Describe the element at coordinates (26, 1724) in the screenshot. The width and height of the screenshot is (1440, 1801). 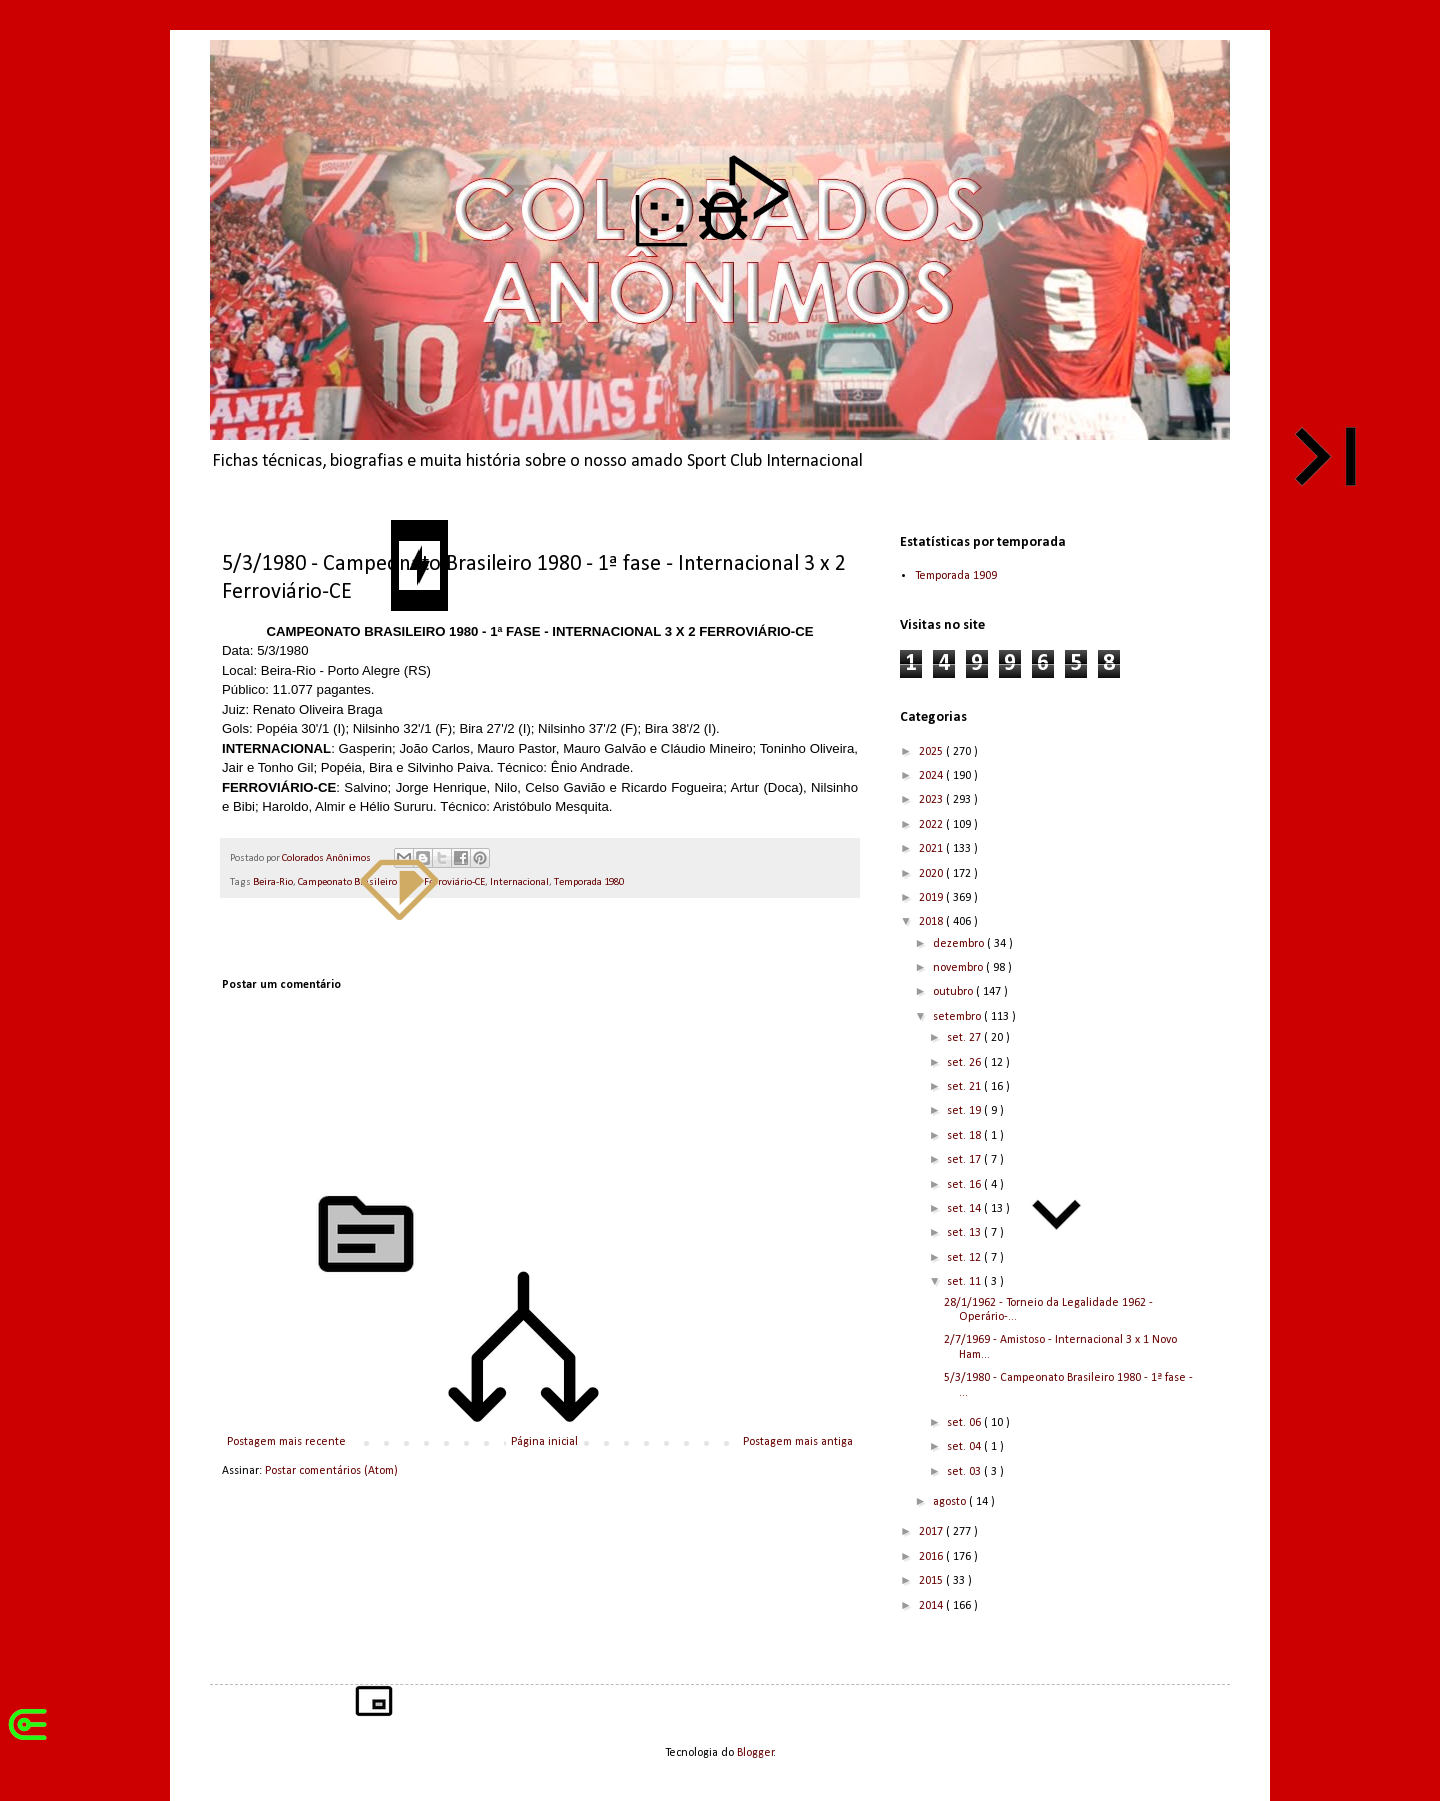
I see `indicates a rounded line cap style option` at that location.